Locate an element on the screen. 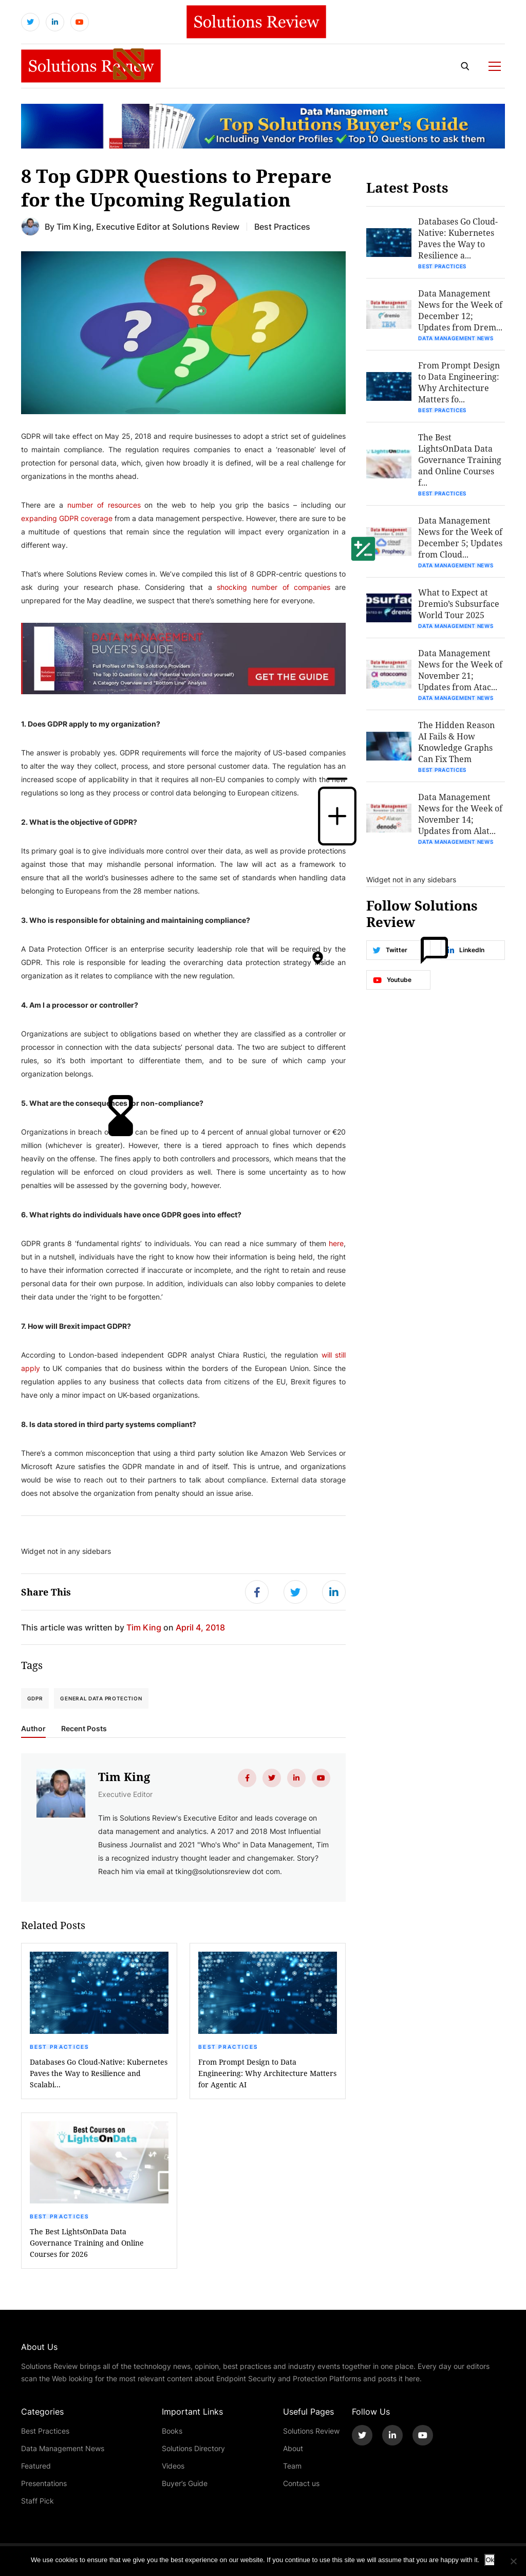 This screenshot has height=2576, width=526. open a new chat or message is located at coordinates (434, 950).